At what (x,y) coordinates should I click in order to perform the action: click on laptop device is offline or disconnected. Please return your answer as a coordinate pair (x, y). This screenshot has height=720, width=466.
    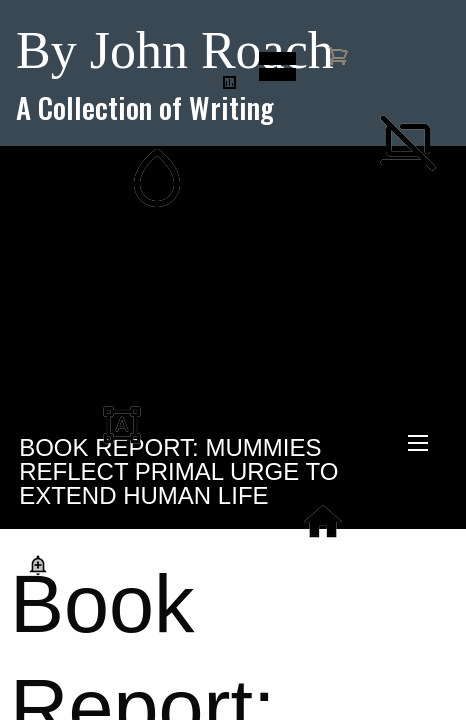
    Looking at the image, I should click on (408, 143).